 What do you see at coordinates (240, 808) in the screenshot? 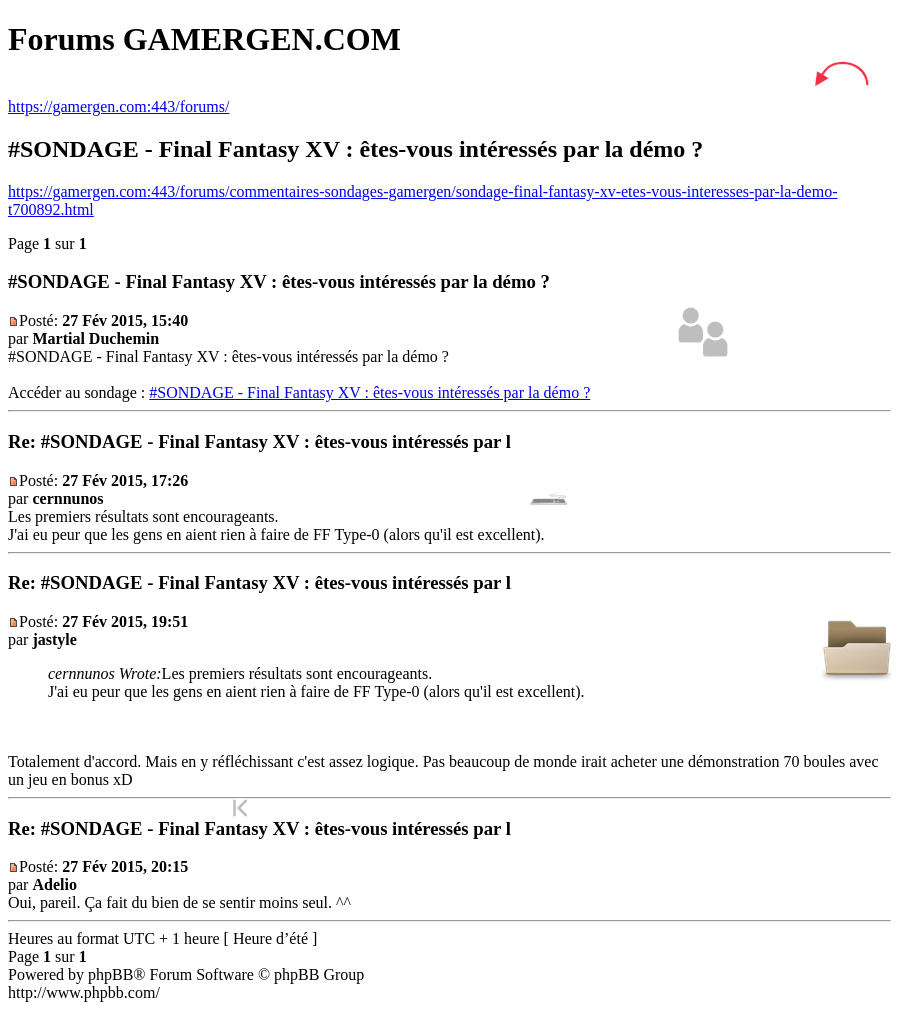
I see `go to the first item in a list or sequence` at bounding box center [240, 808].